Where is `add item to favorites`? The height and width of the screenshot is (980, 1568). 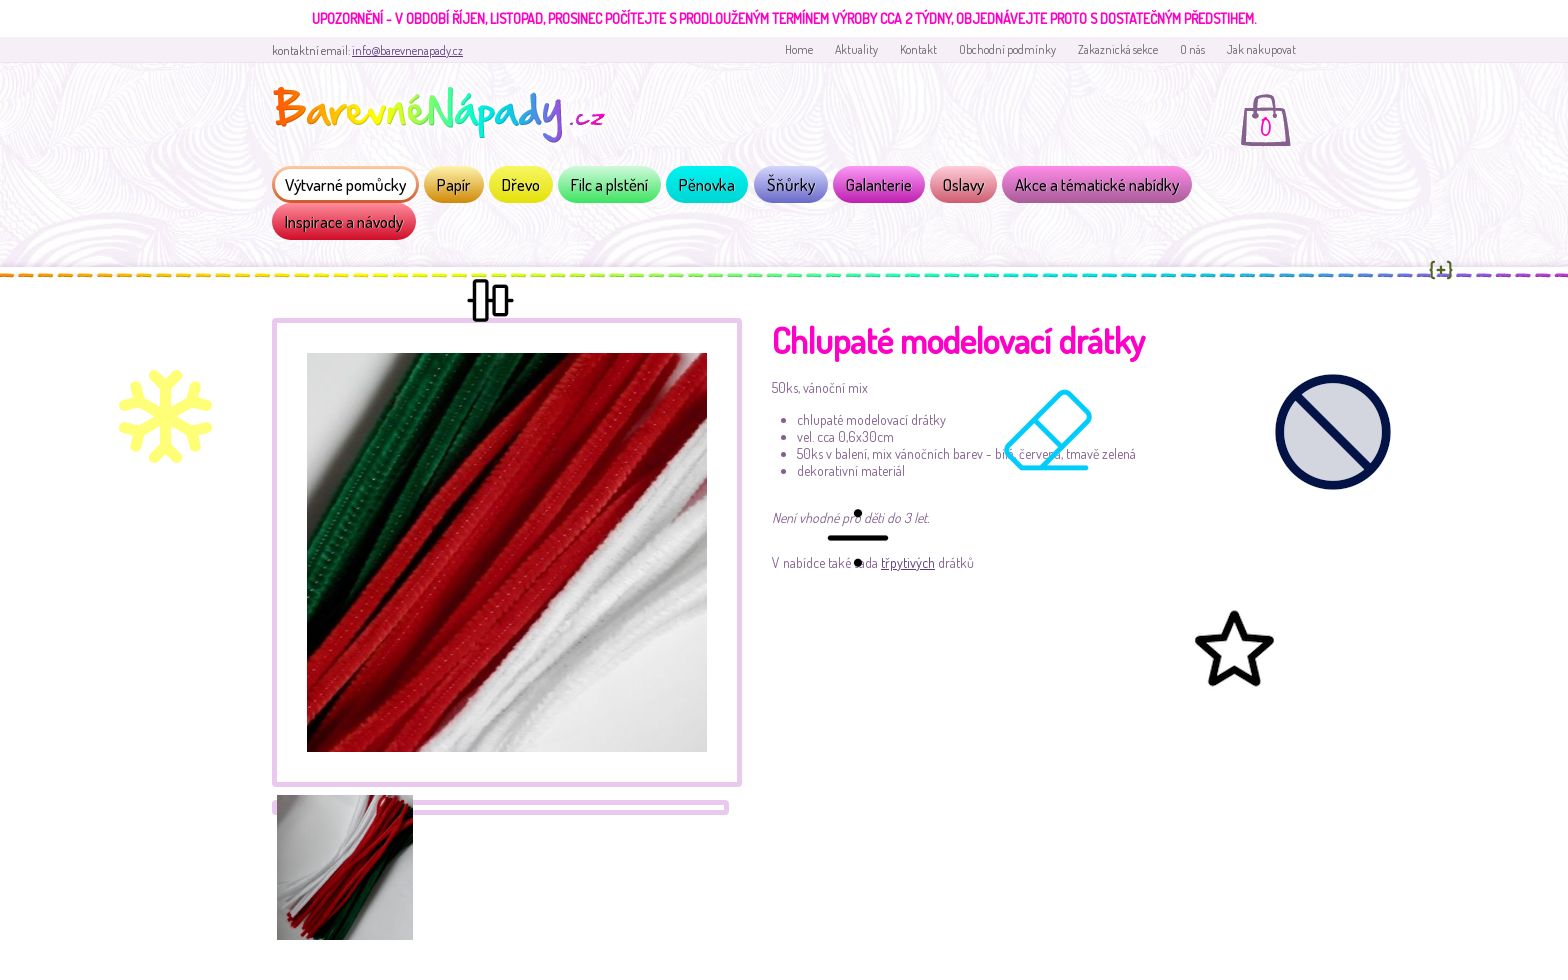 add item to favorites is located at coordinates (1234, 649).